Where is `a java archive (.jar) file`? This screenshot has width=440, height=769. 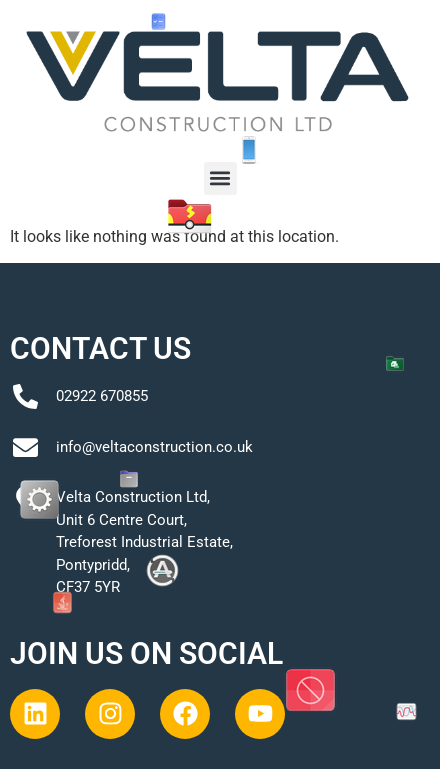
a java archive (.jar) file is located at coordinates (62, 602).